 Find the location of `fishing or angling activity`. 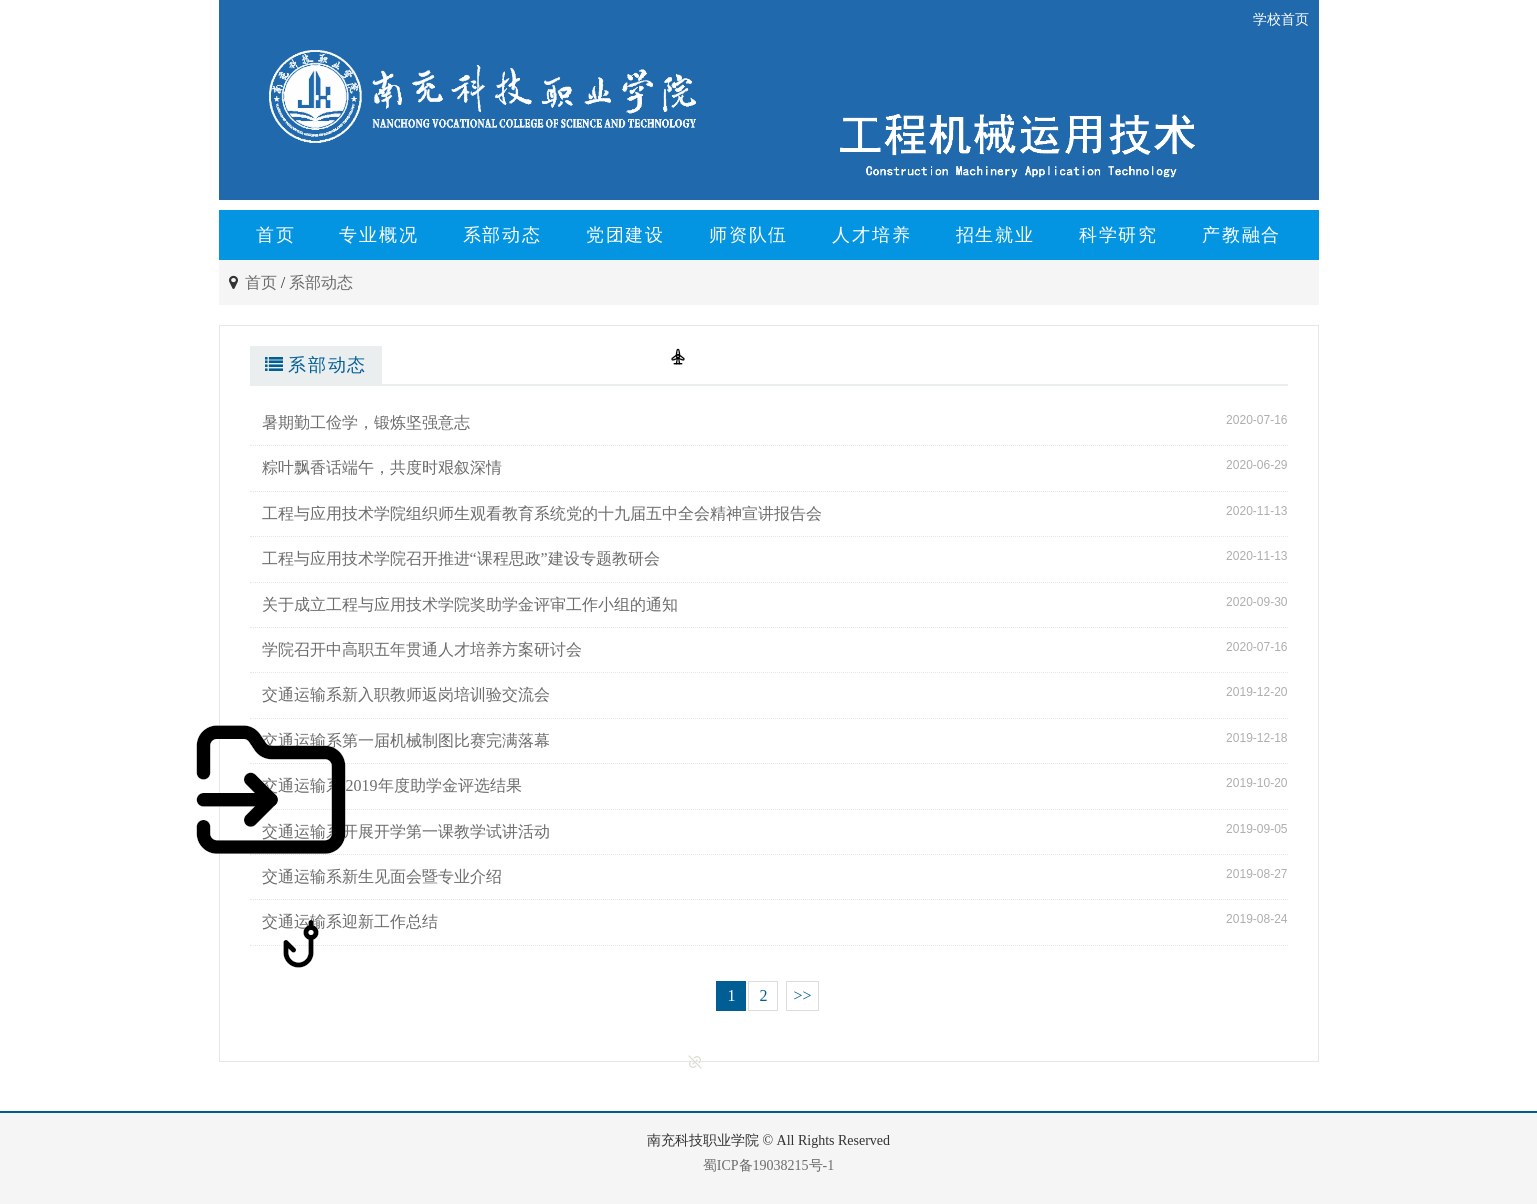

fishing or angling activity is located at coordinates (301, 945).